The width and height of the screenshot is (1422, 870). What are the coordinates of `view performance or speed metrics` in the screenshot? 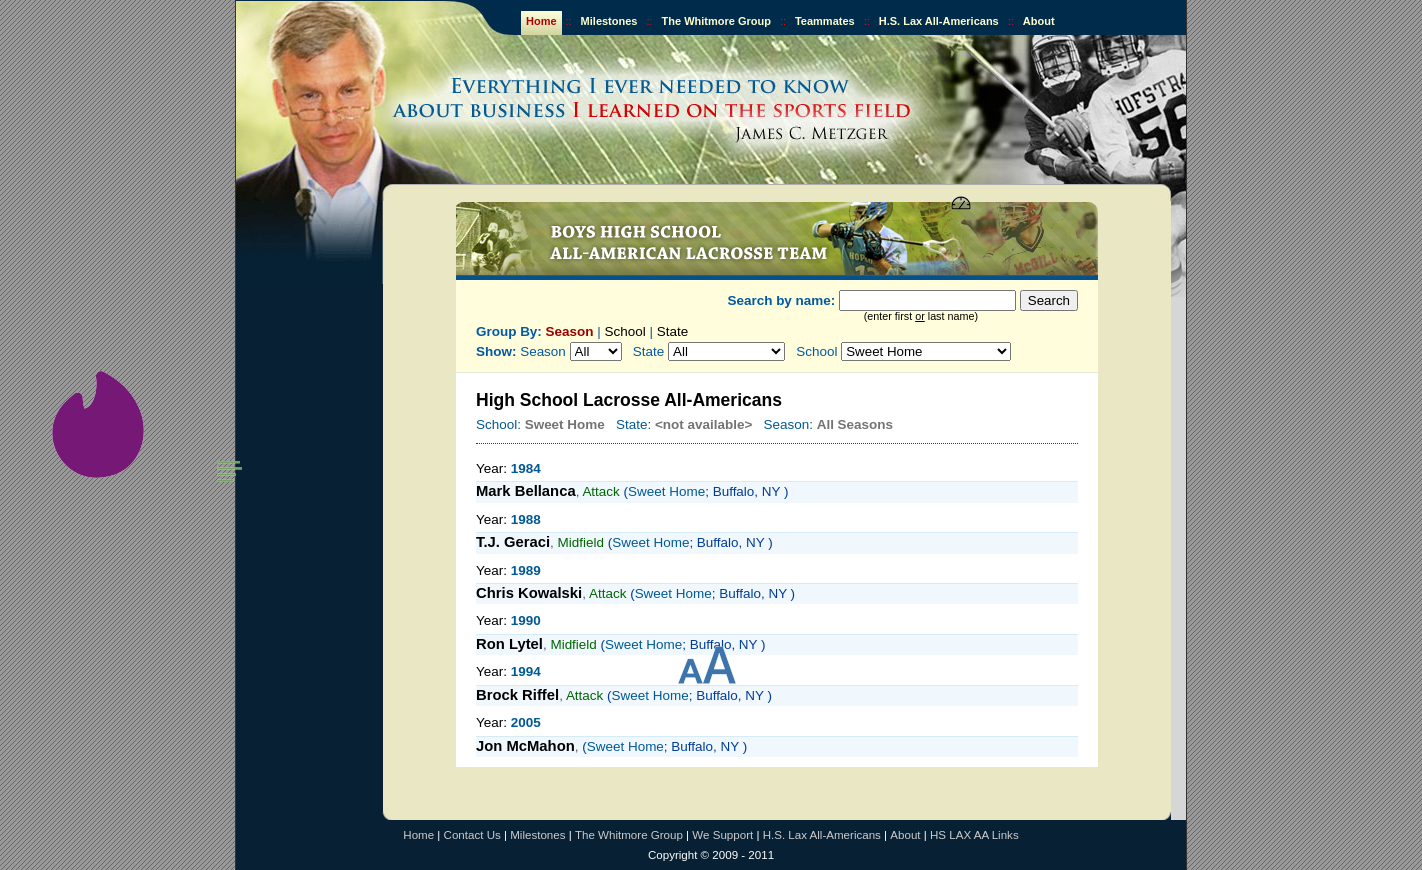 It's located at (961, 204).